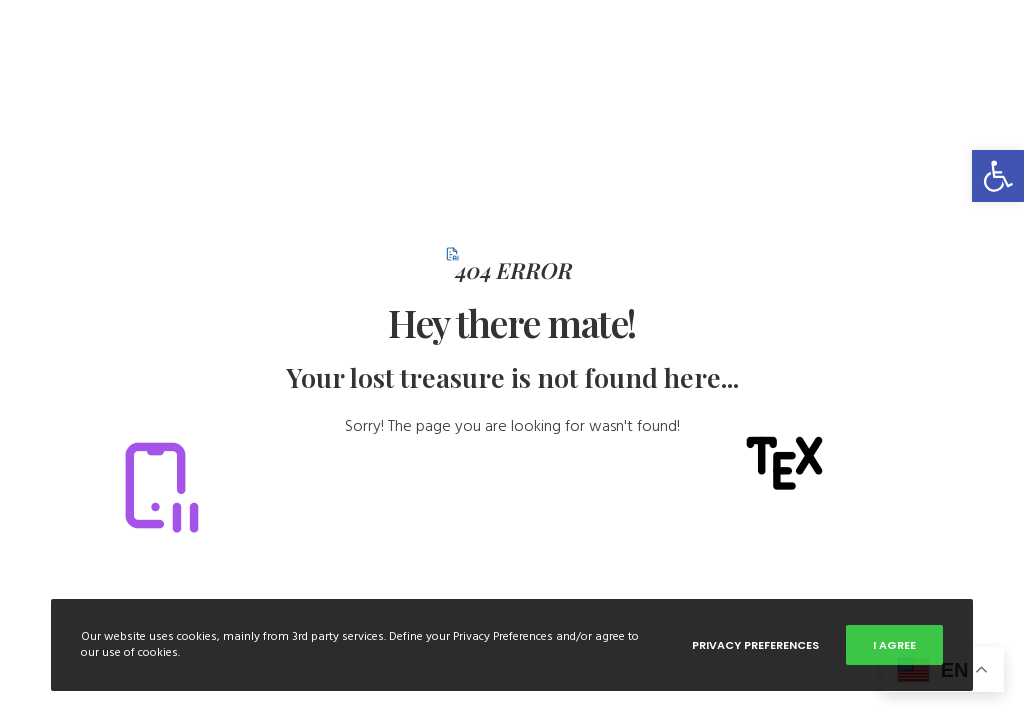 Image resolution: width=1024 pixels, height=720 pixels. What do you see at coordinates (452, 254) in the screenshot?
I see `open AI-generated document` at bounding box center [452, 254].